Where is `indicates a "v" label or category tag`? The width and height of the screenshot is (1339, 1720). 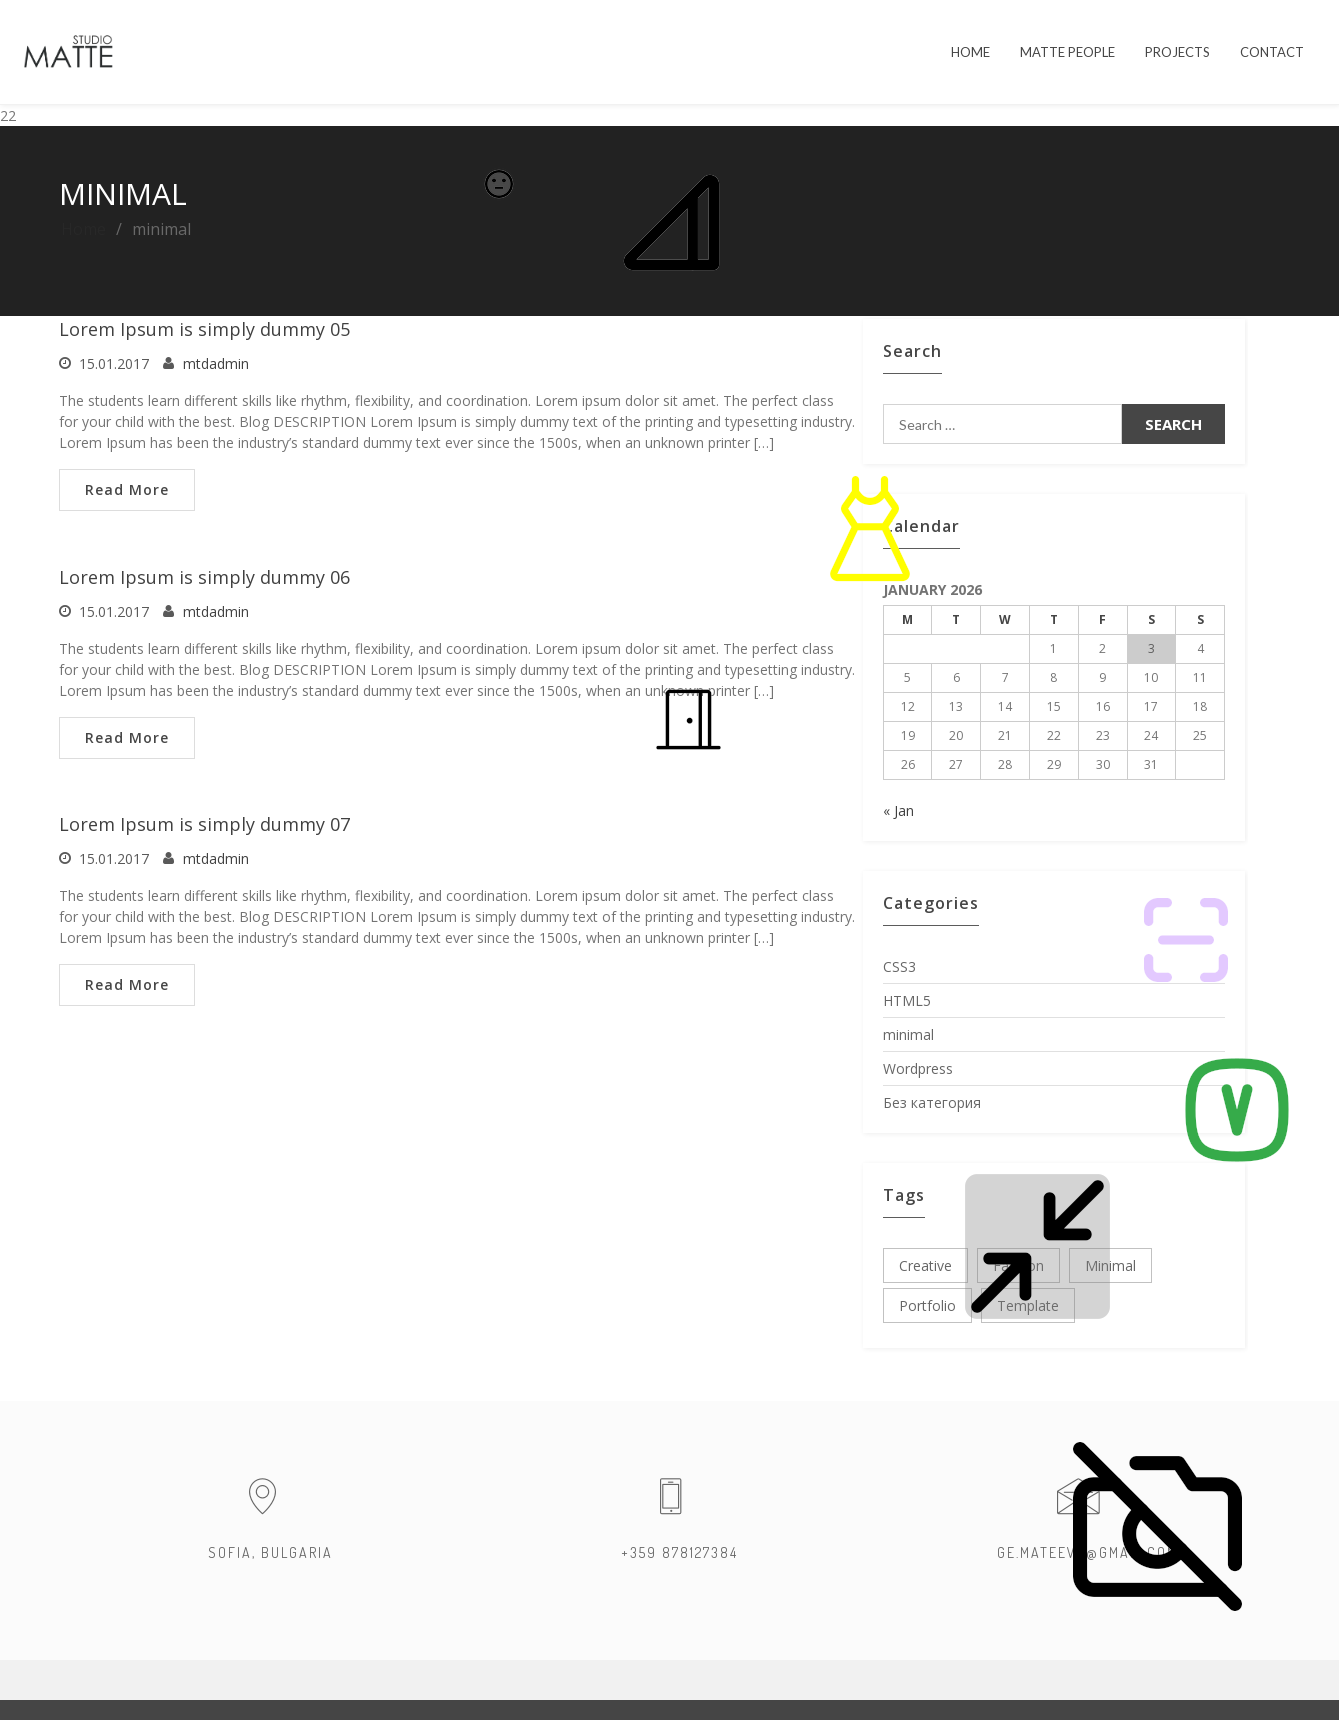
indicates a "v" label or category tag is located at coordinates (1237, 1110).